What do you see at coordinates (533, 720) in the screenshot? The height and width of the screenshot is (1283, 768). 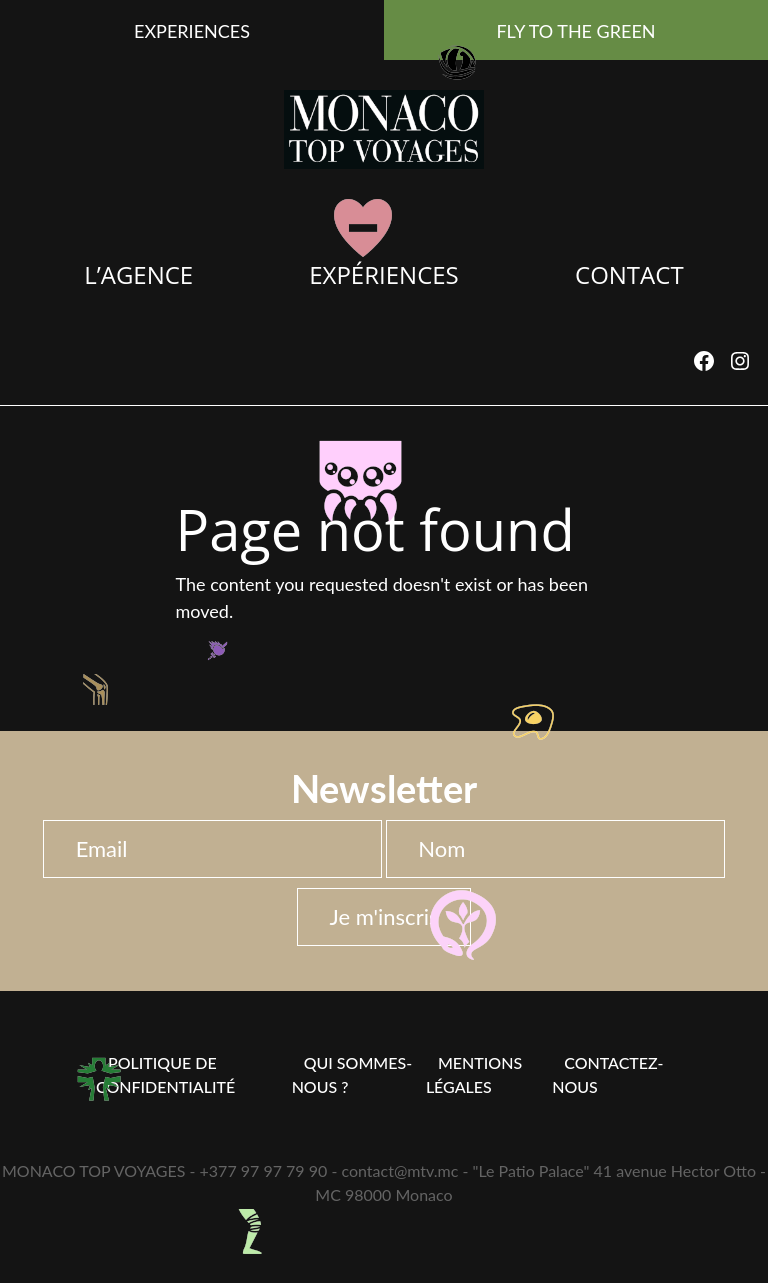 I see `ingredient icon for cooking or recipe apps` at bounding box center [533, 720].